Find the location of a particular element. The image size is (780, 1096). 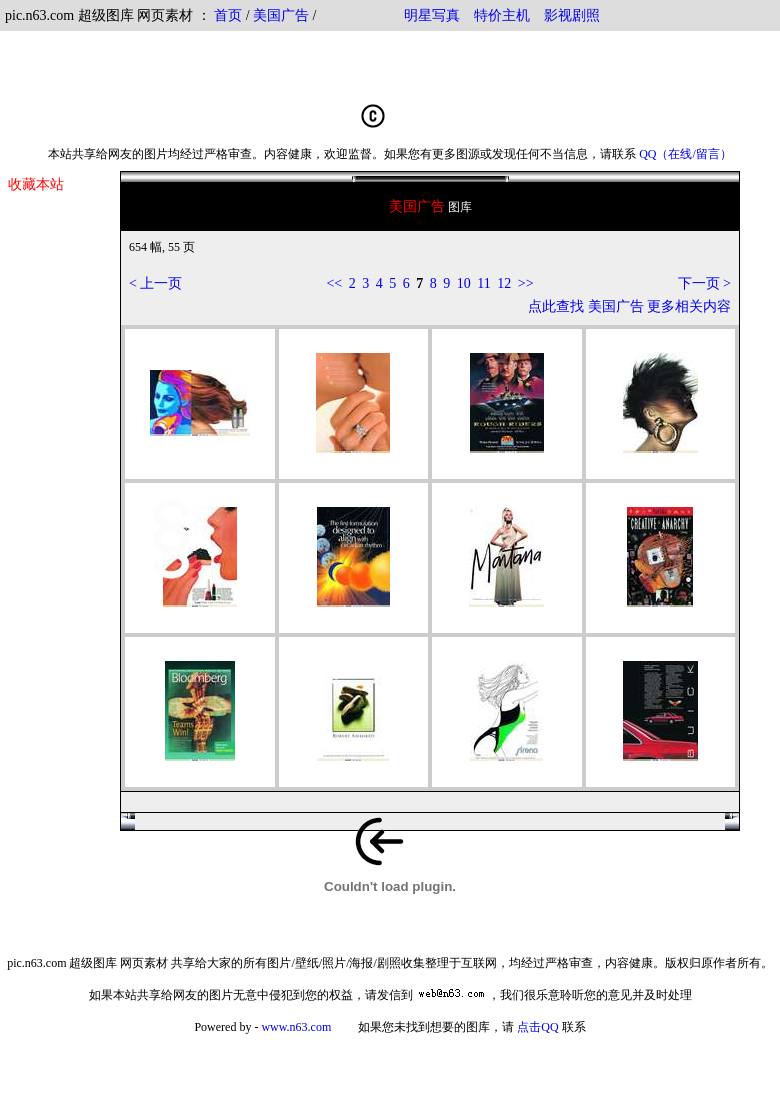

indicates copyright or copyrighted content is located at coordinates (373, 116).